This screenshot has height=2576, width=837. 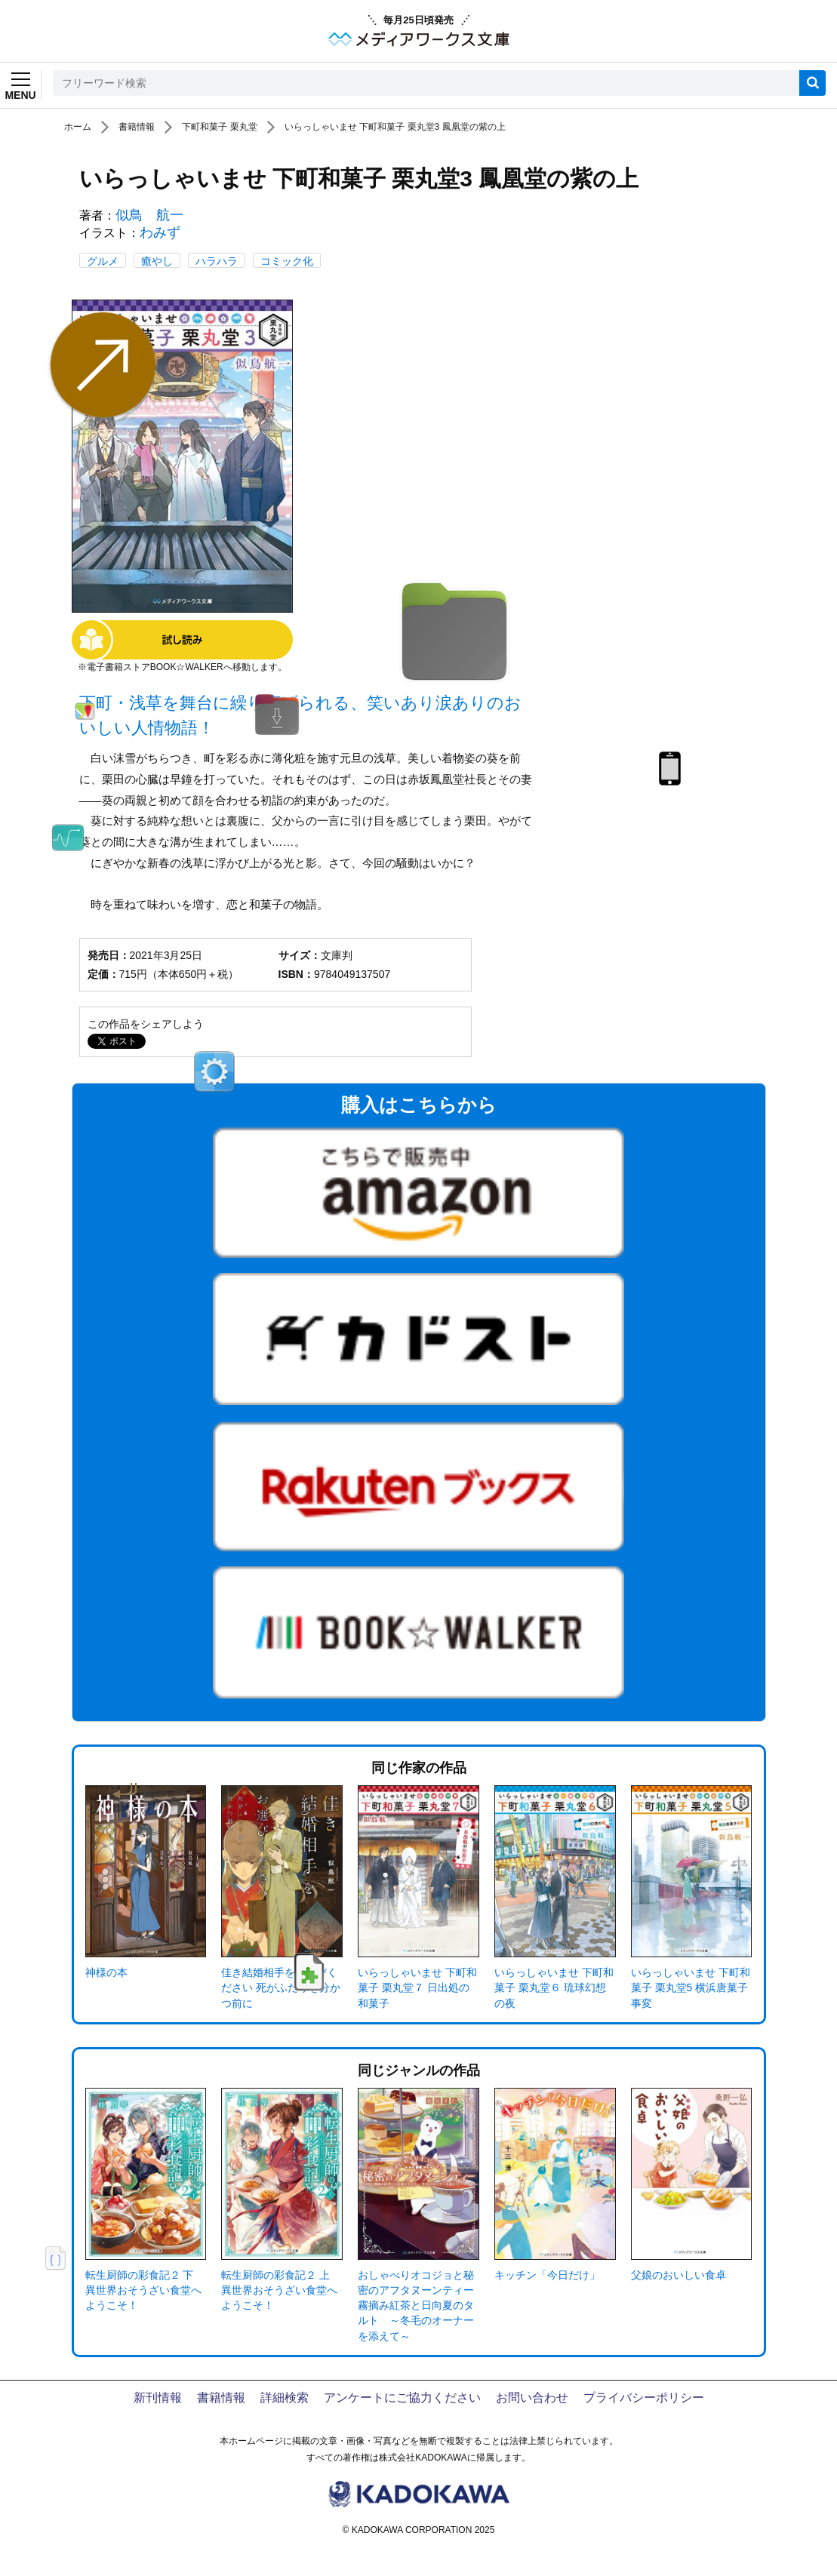 What do you see at coordinates (214, 1071) in the screenshot?
I see `access system runtime components` at bounding box center [214, 1071].